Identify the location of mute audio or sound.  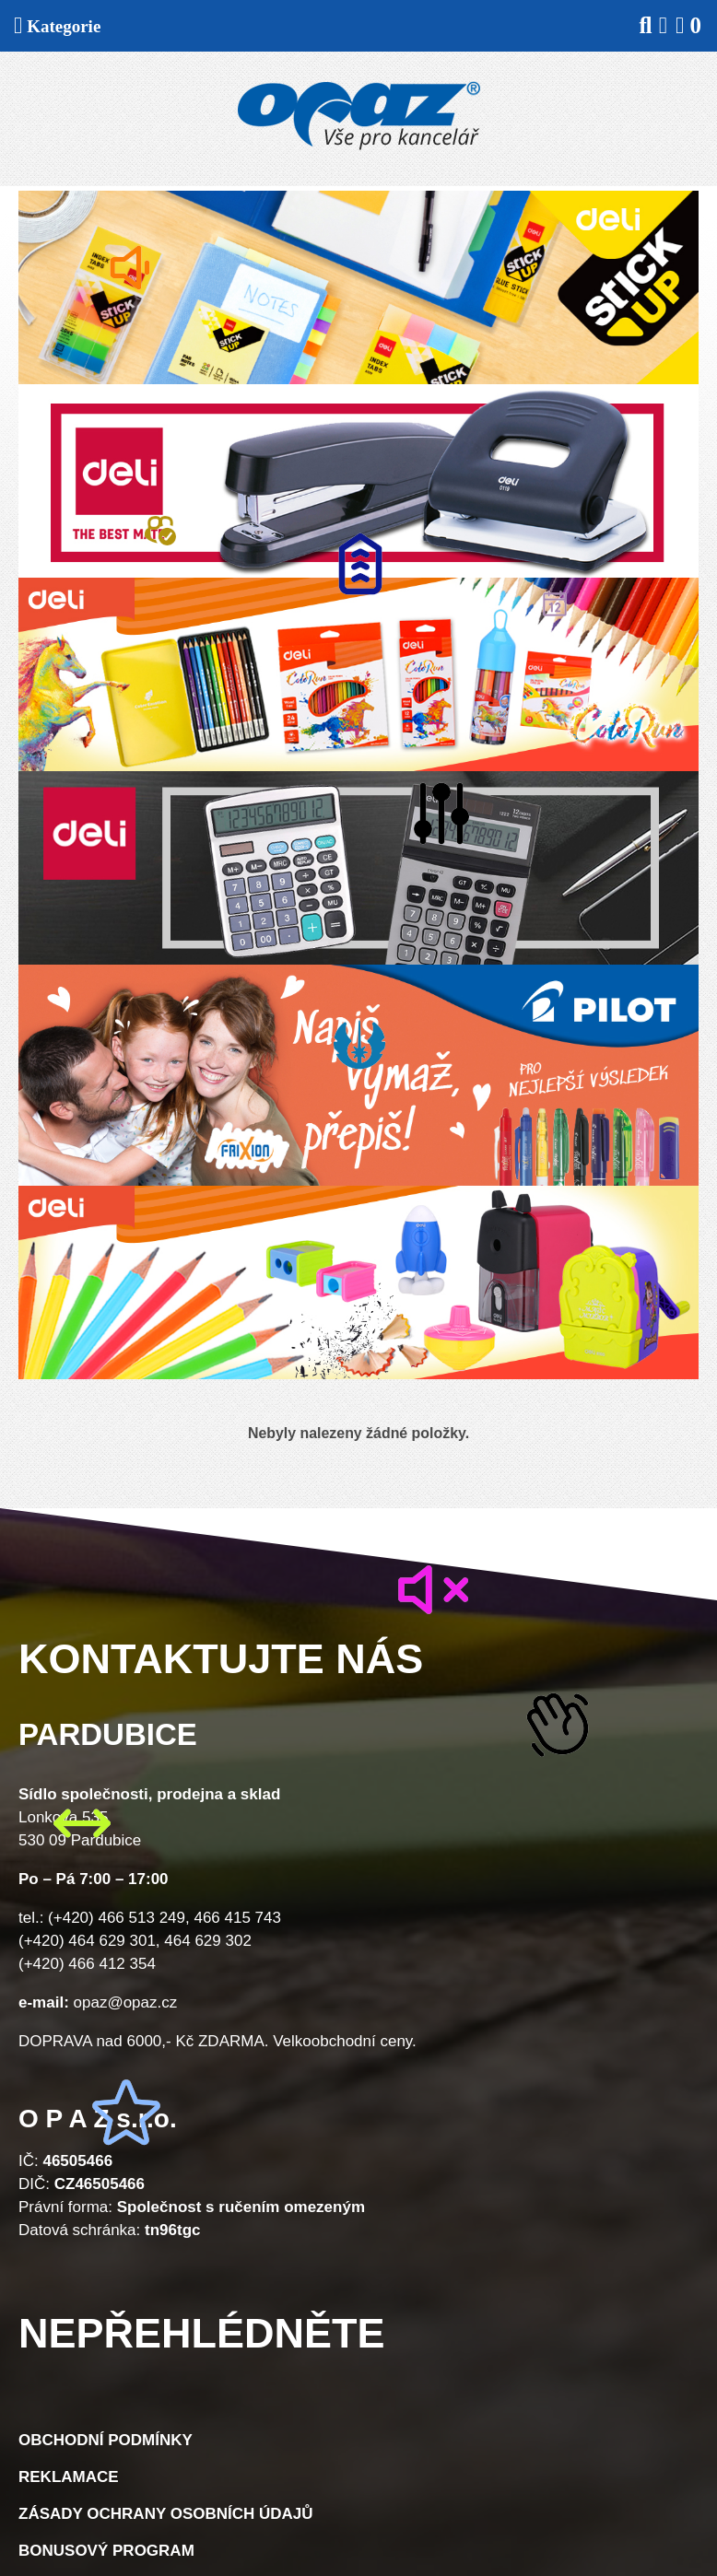
(431, 1589).